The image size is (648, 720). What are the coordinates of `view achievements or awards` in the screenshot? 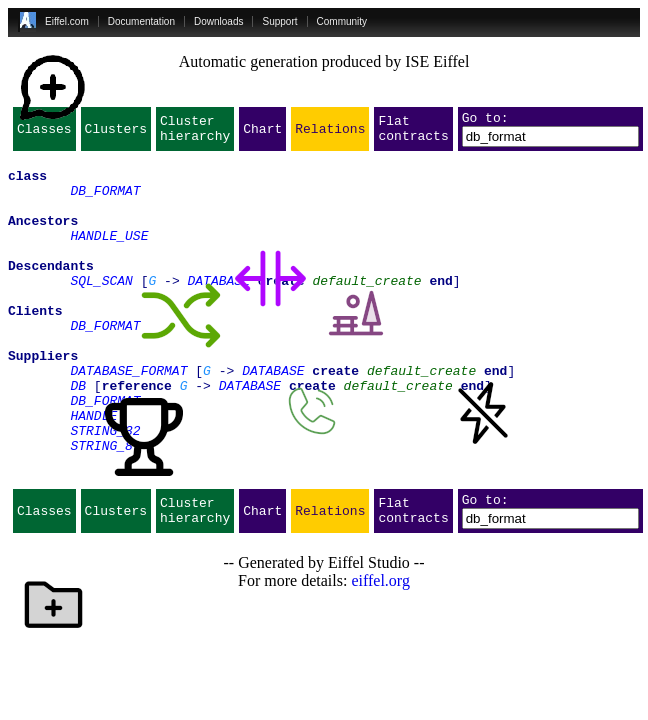 It's located at (144, 437).